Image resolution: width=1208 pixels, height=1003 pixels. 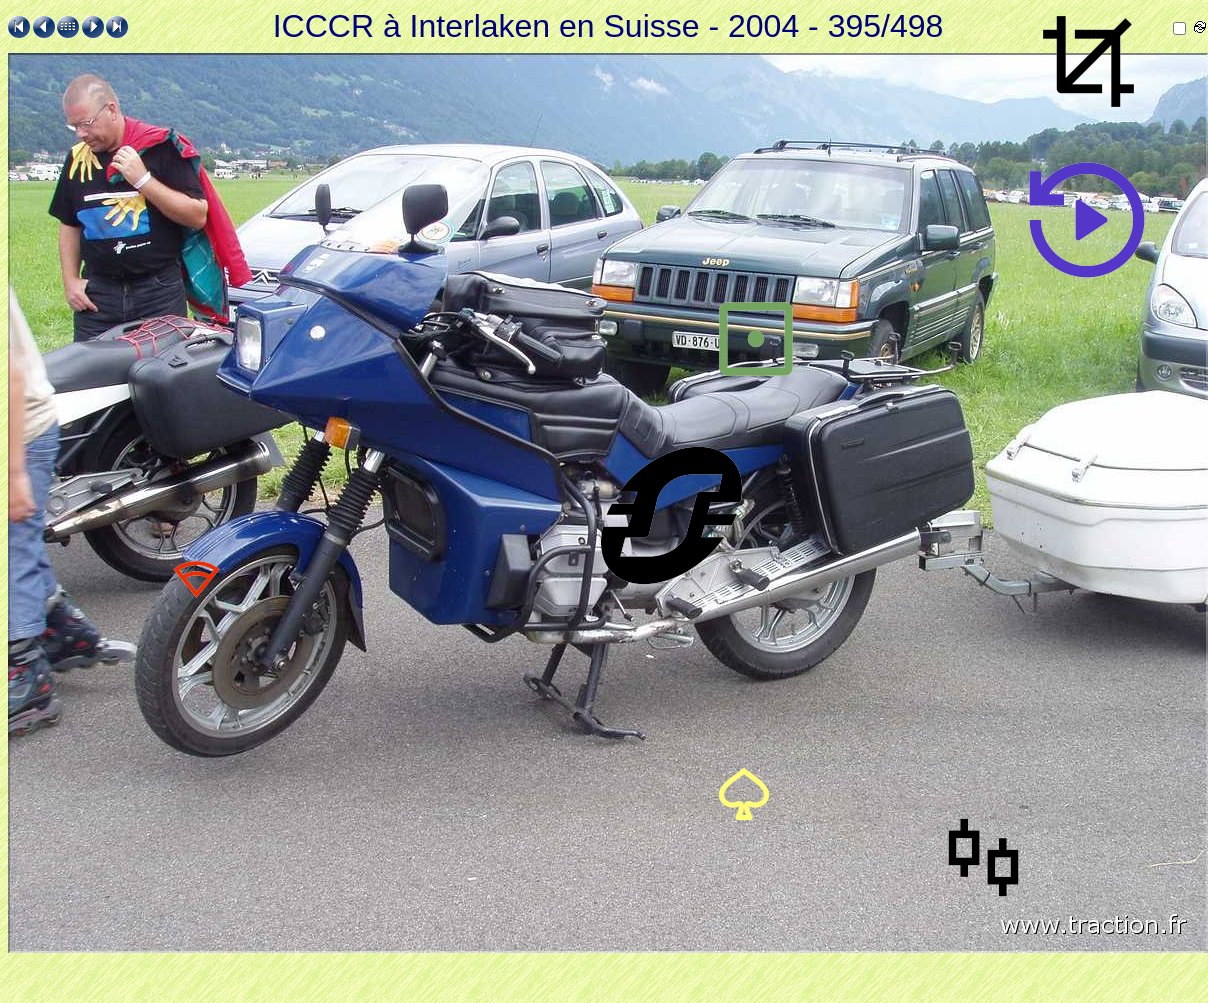 What do you see at coordinates (756, 339) in the screenshot?
I see `roll the dice or generate a random result` at bounding box center [756, 339].